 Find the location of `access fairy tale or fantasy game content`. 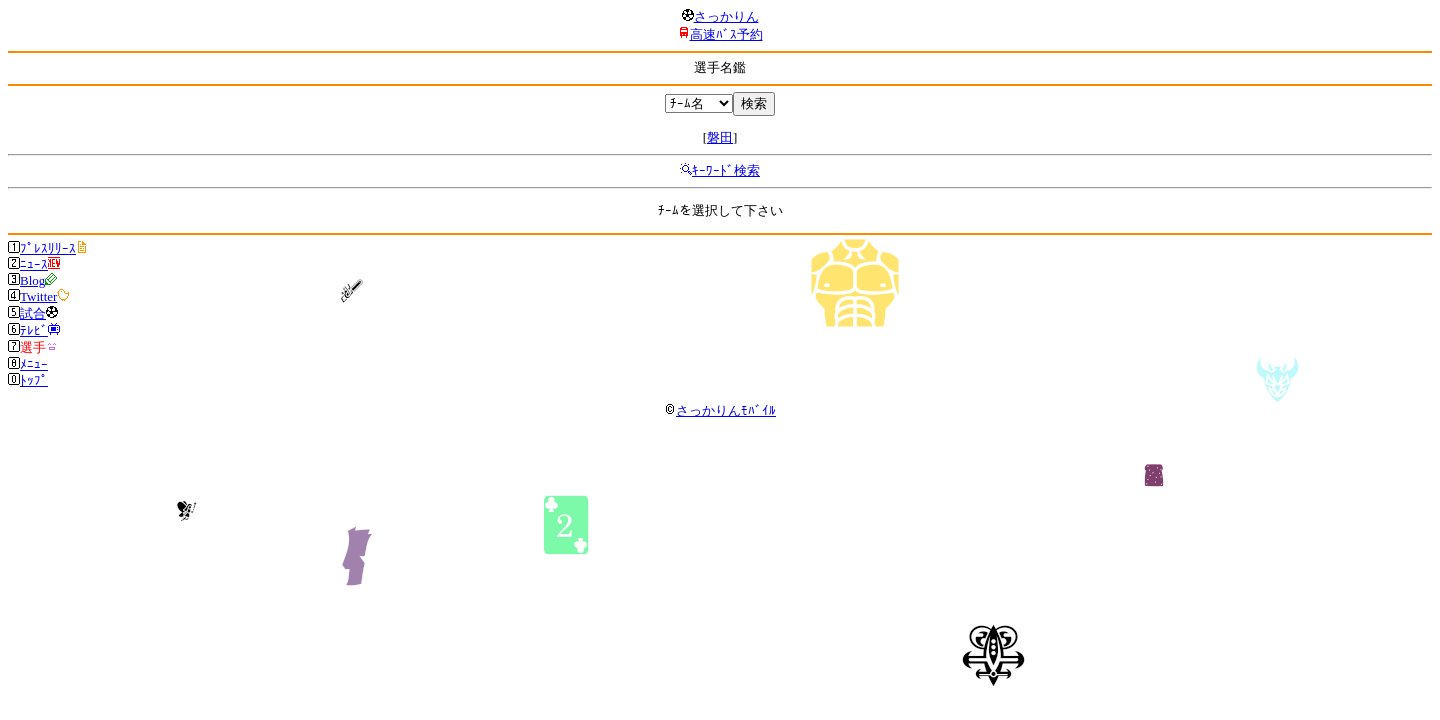

access fairy tale or fantasy game content is located at coordinates (187, 511).